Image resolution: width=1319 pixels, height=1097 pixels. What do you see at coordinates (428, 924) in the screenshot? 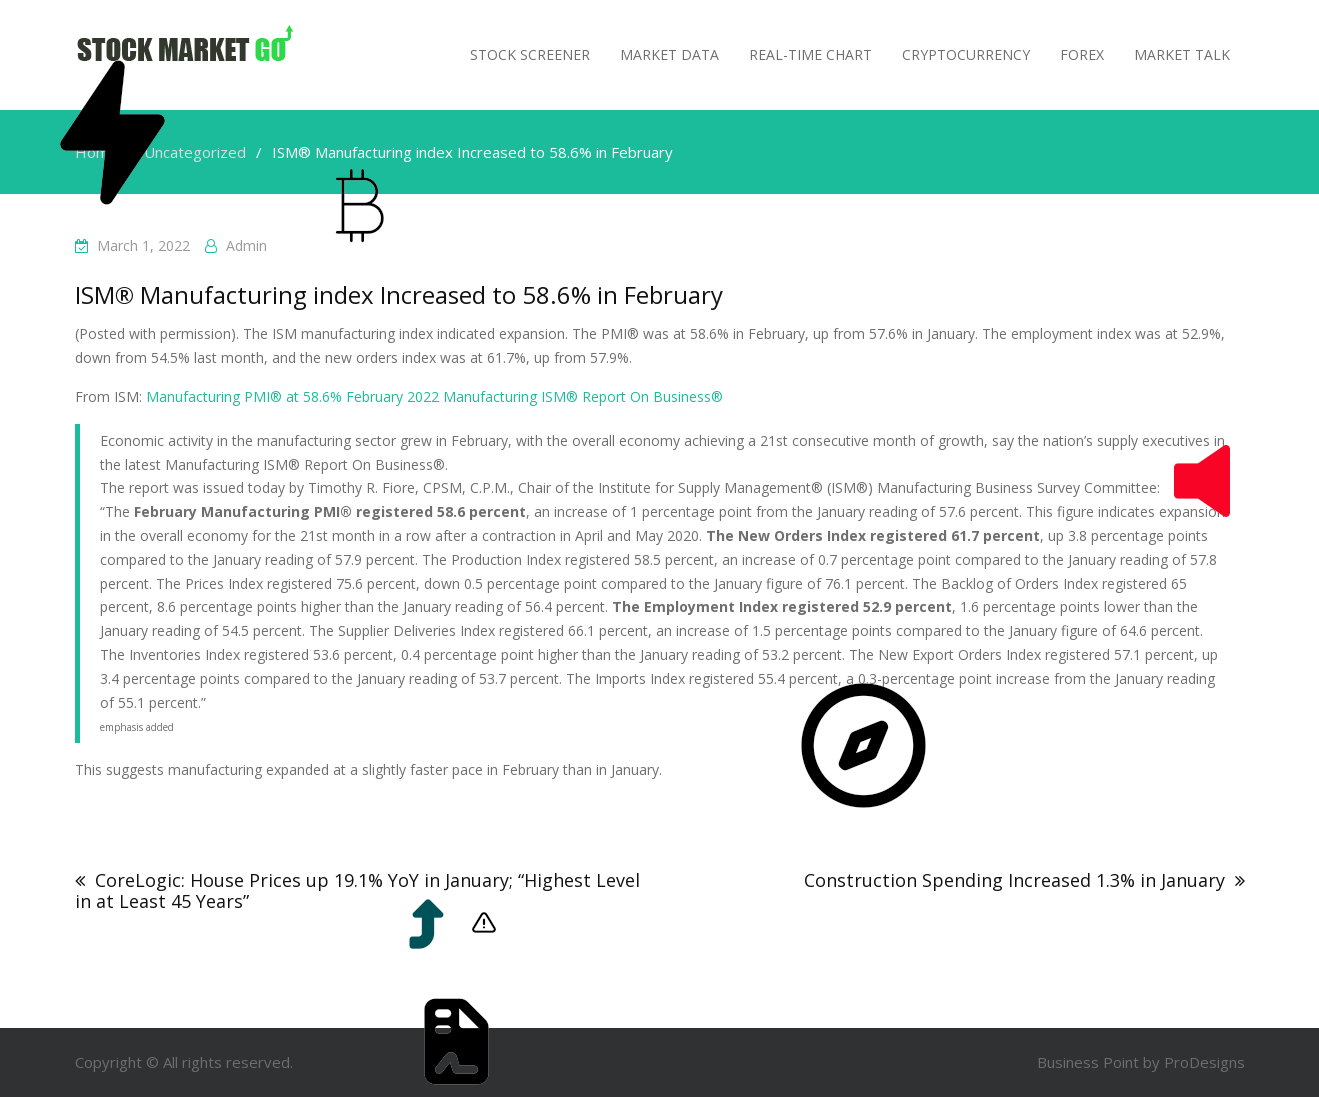
I see `turn right then continue forward` at bounding box center [428, 924].